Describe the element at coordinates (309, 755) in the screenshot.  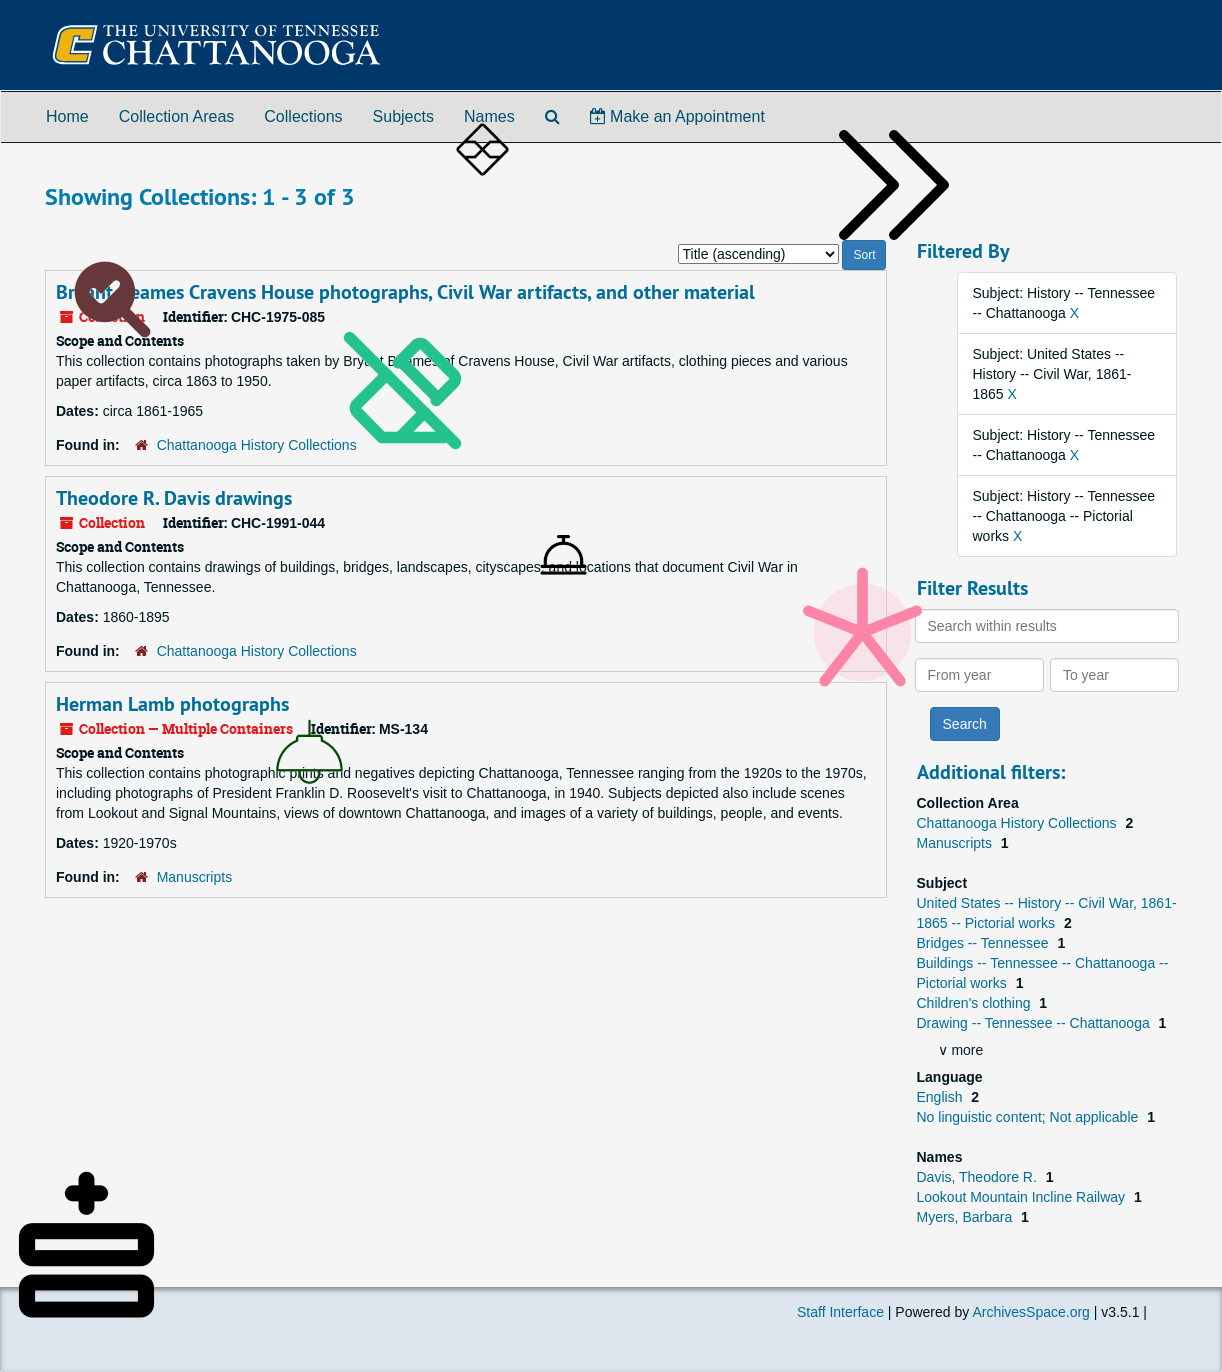
I see `toggle pendant light on/off` at that location.